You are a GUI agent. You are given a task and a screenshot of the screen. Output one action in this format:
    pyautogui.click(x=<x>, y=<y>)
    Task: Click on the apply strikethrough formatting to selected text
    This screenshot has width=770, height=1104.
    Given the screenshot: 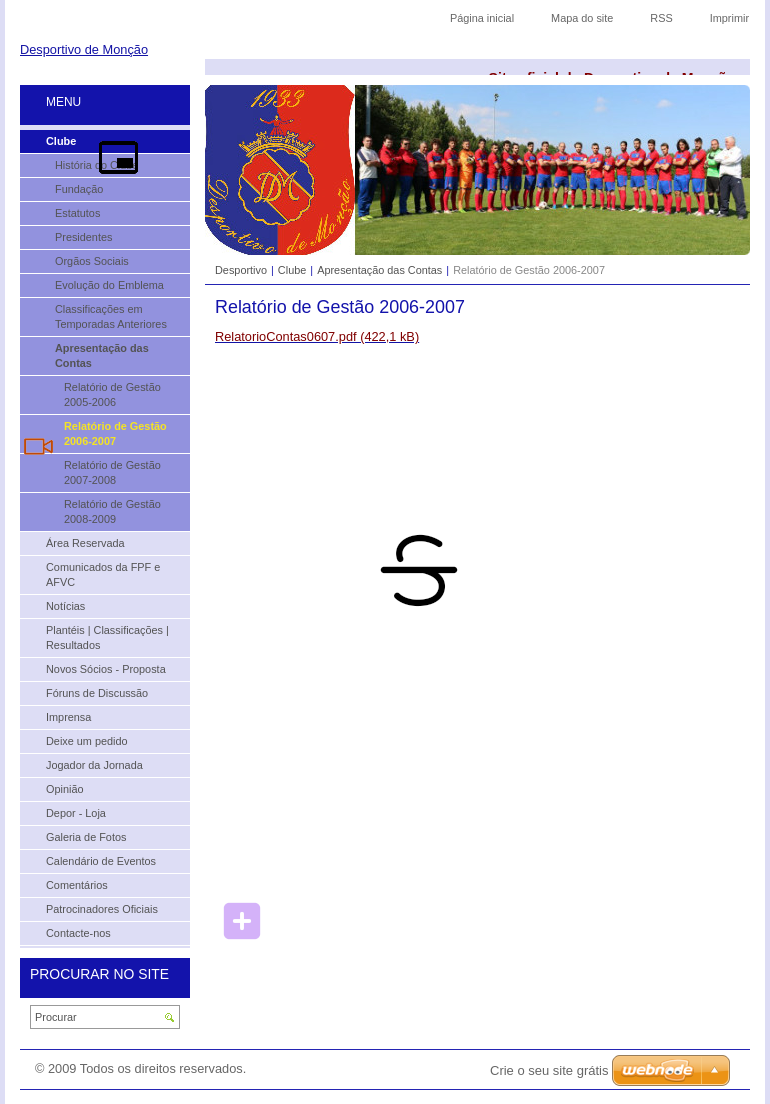 What is the action you would take?
    pyautogui.click(x=419, y=571)
    